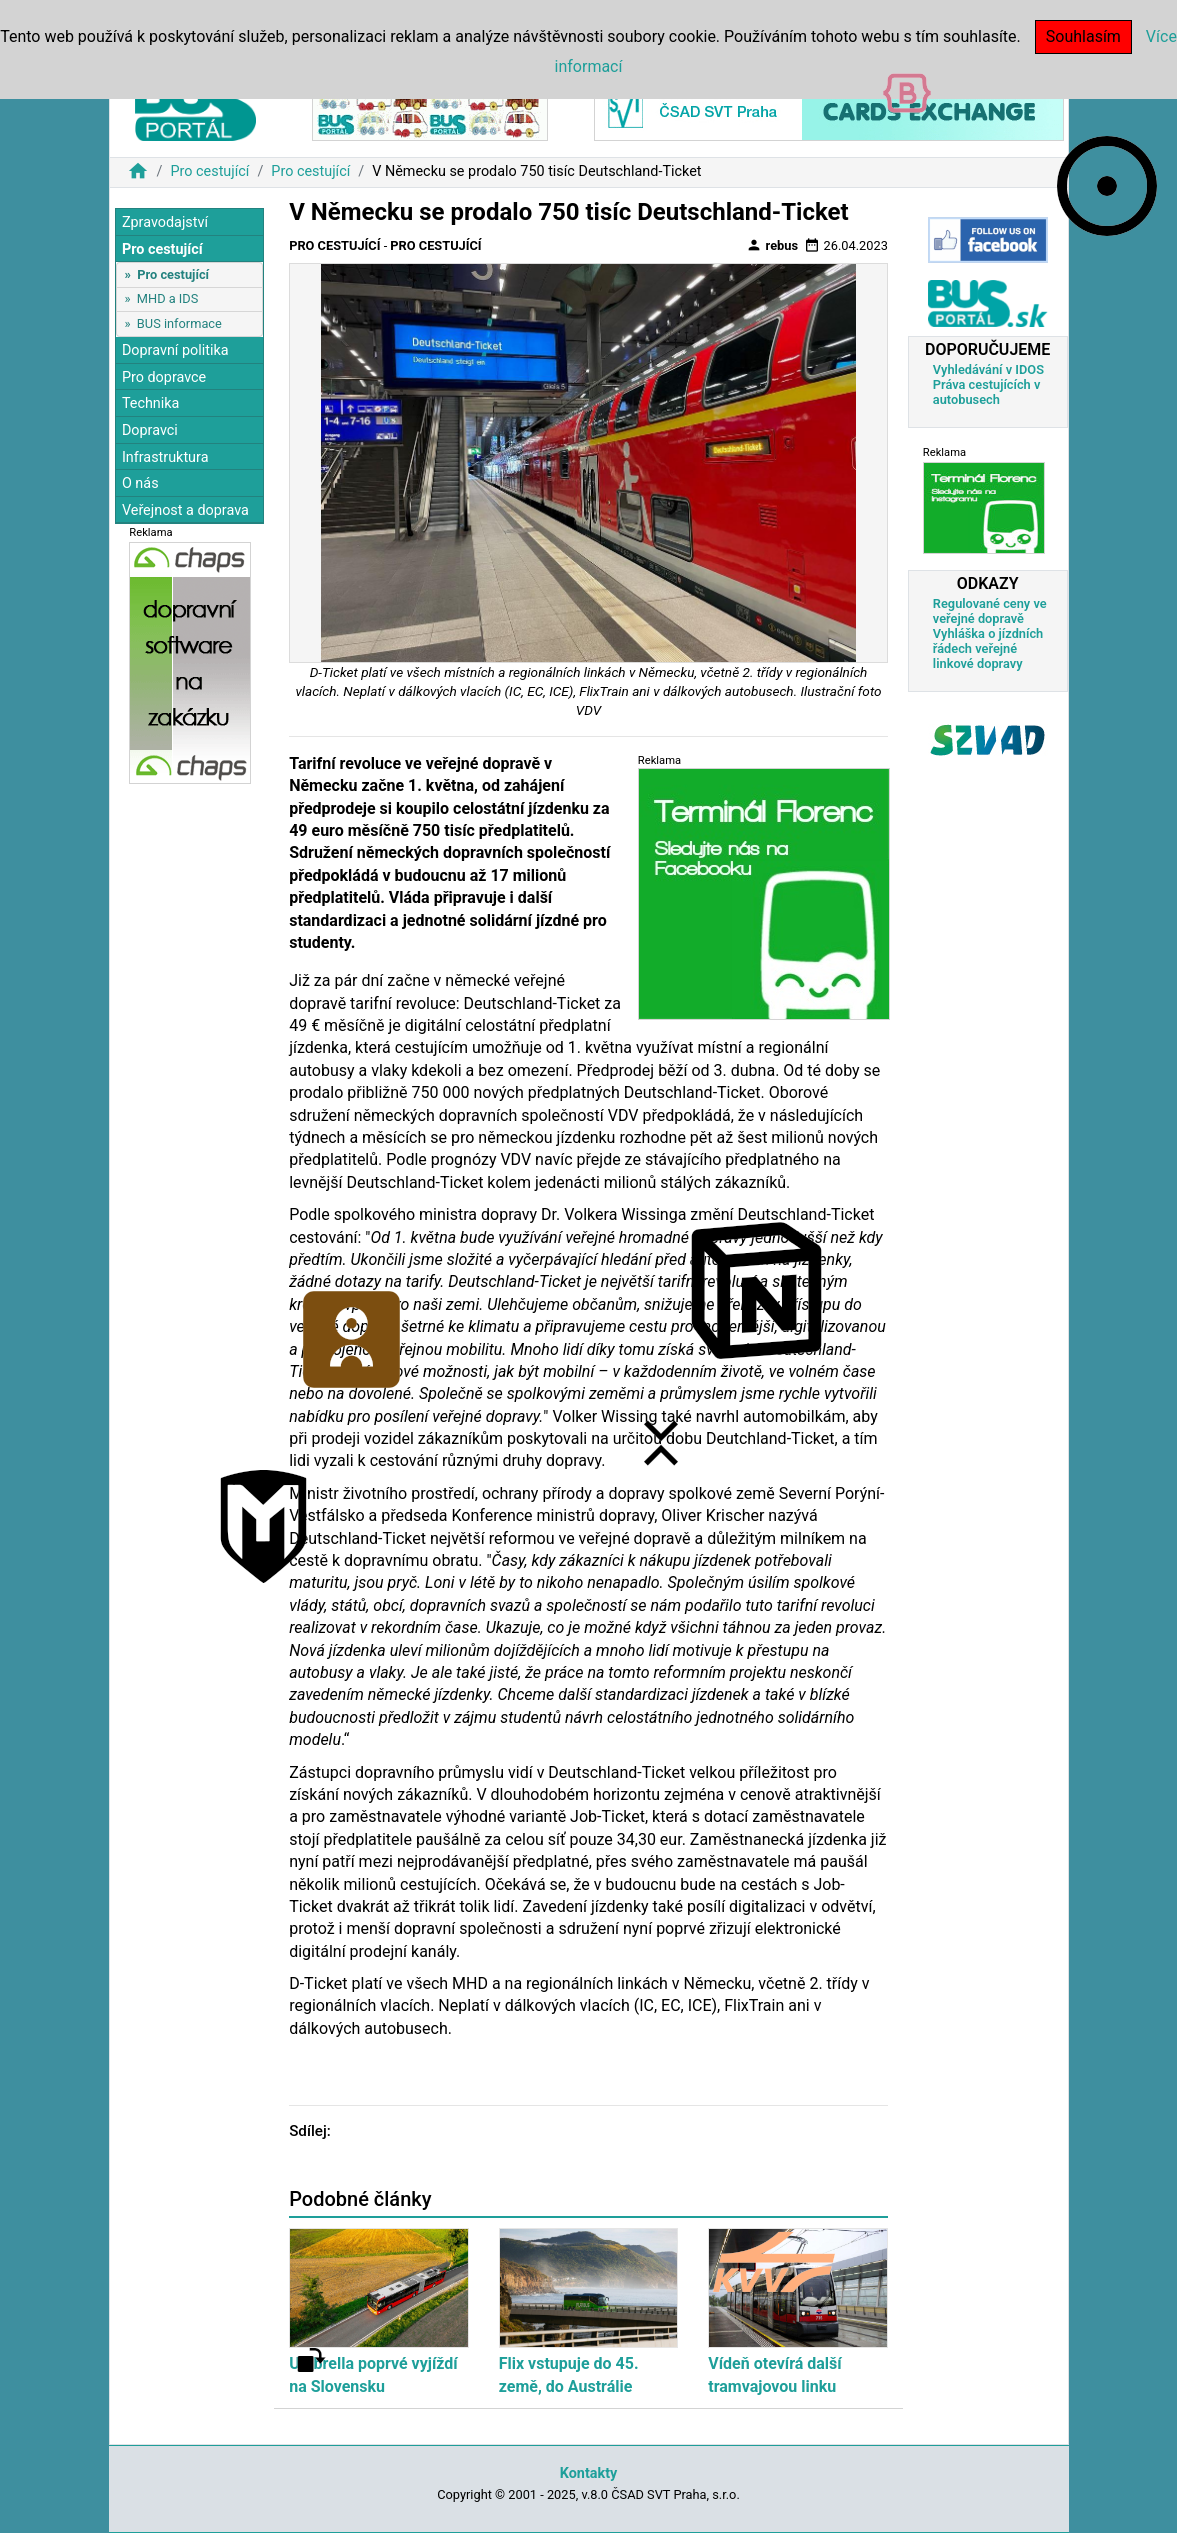 The width and height of the screenshot is (1177, 2533). What do you see at coordinates (311, 2360) in the screenshot?
I see `rotate element clockwise` at bounding box center [311, 2360].